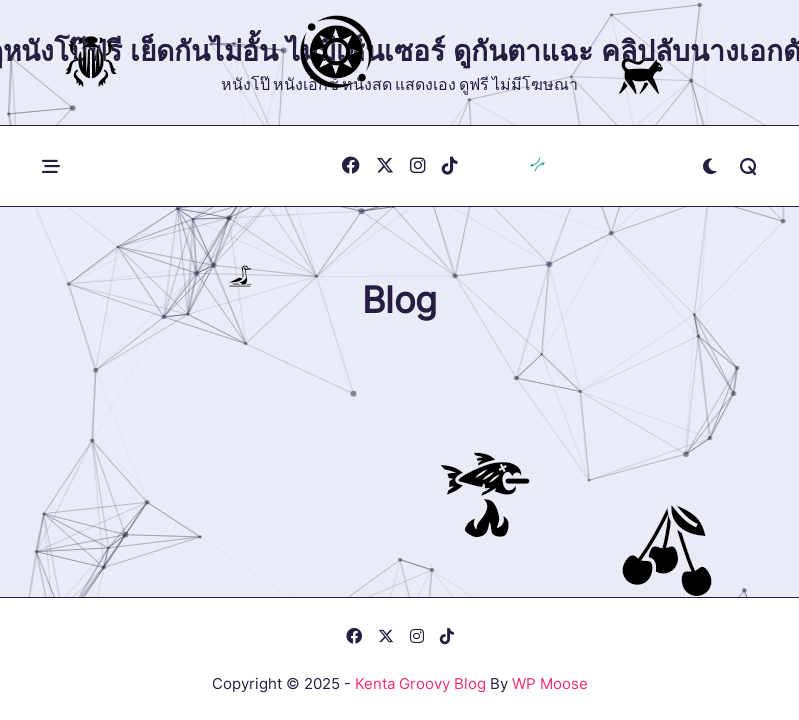 This screenshot has width=799, height=720. What do you see at coordinates (537, 164) in the screenshot?
I see `indicates avoidance or evasion action in gameplay` at bounding box center [537, 164].